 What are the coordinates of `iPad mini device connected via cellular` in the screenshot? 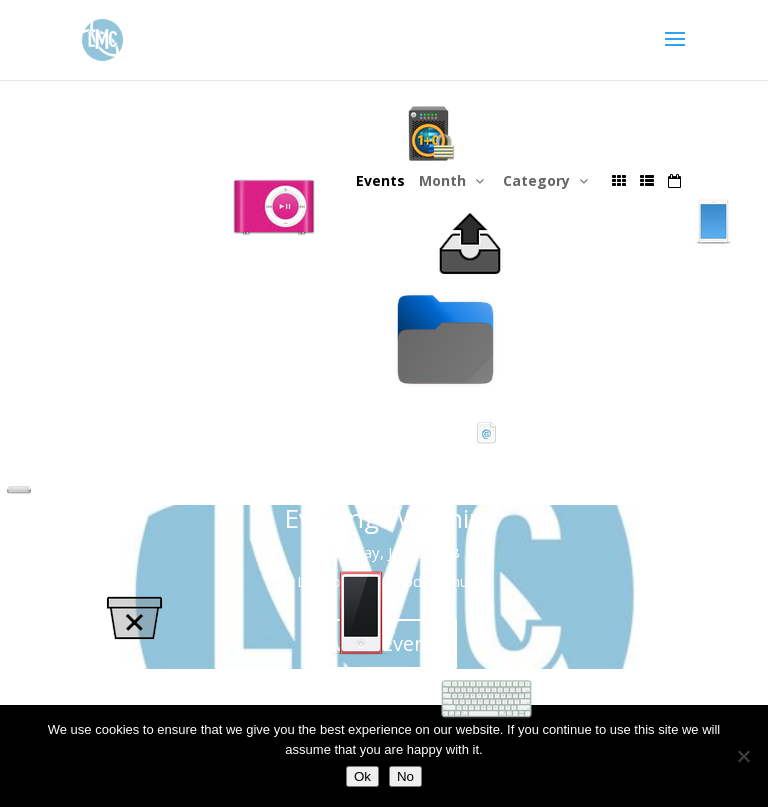 It's located at (713, 217).